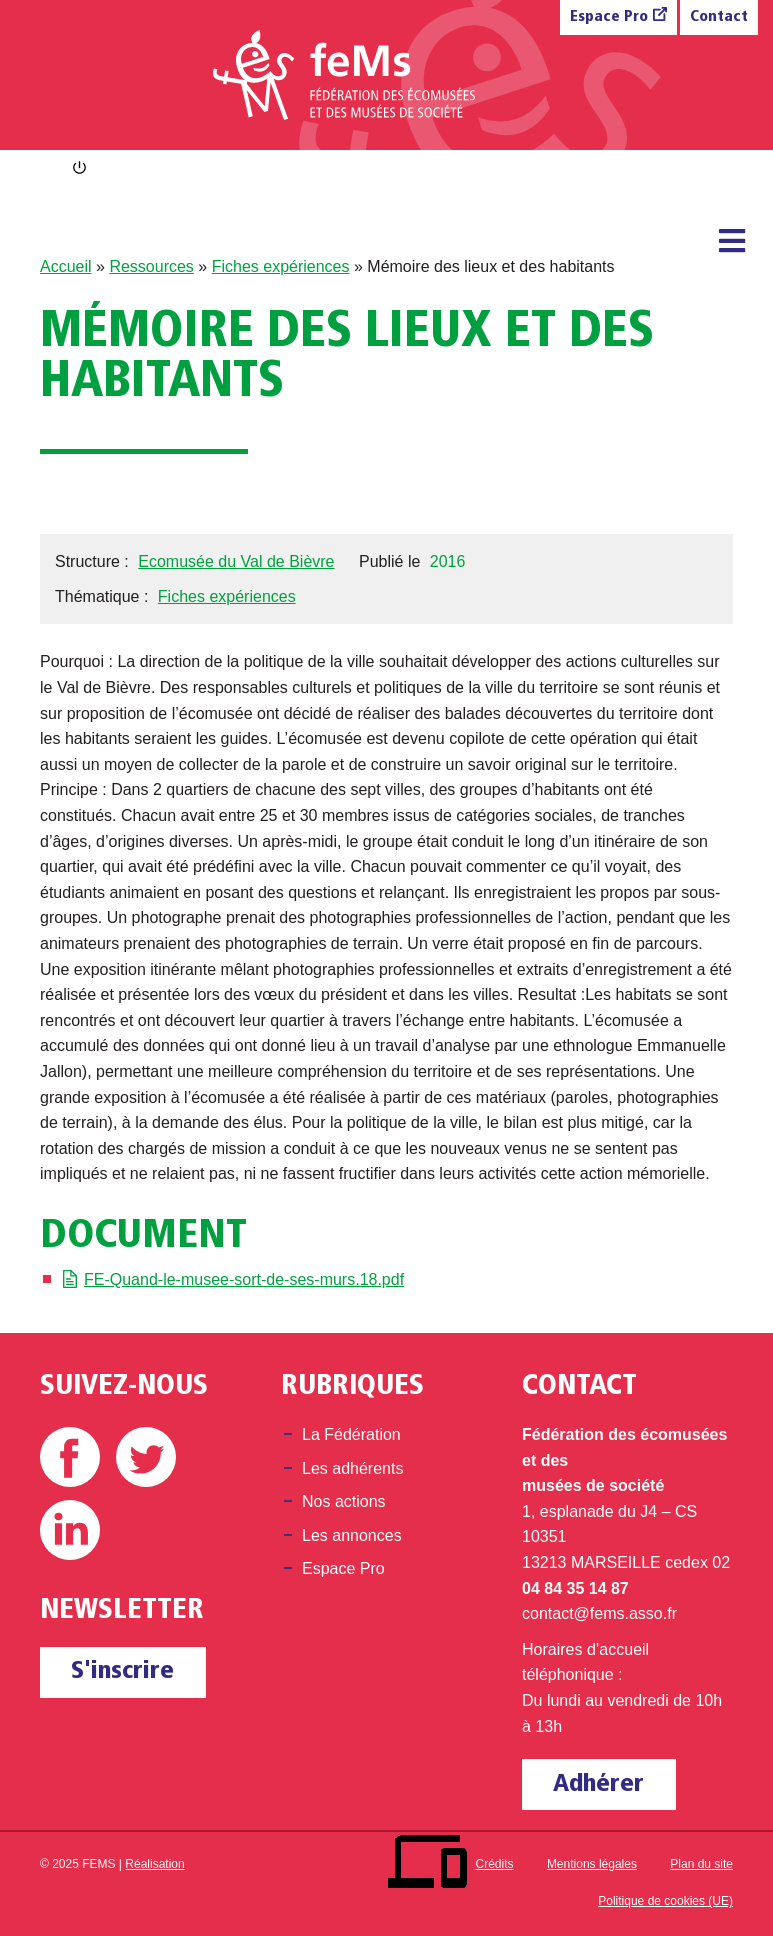 The image size is (773, 1936). What do you see at coordinates (79, 167) in the screenshot?
I see `power on or off the device` at bounding box center [79, 167].